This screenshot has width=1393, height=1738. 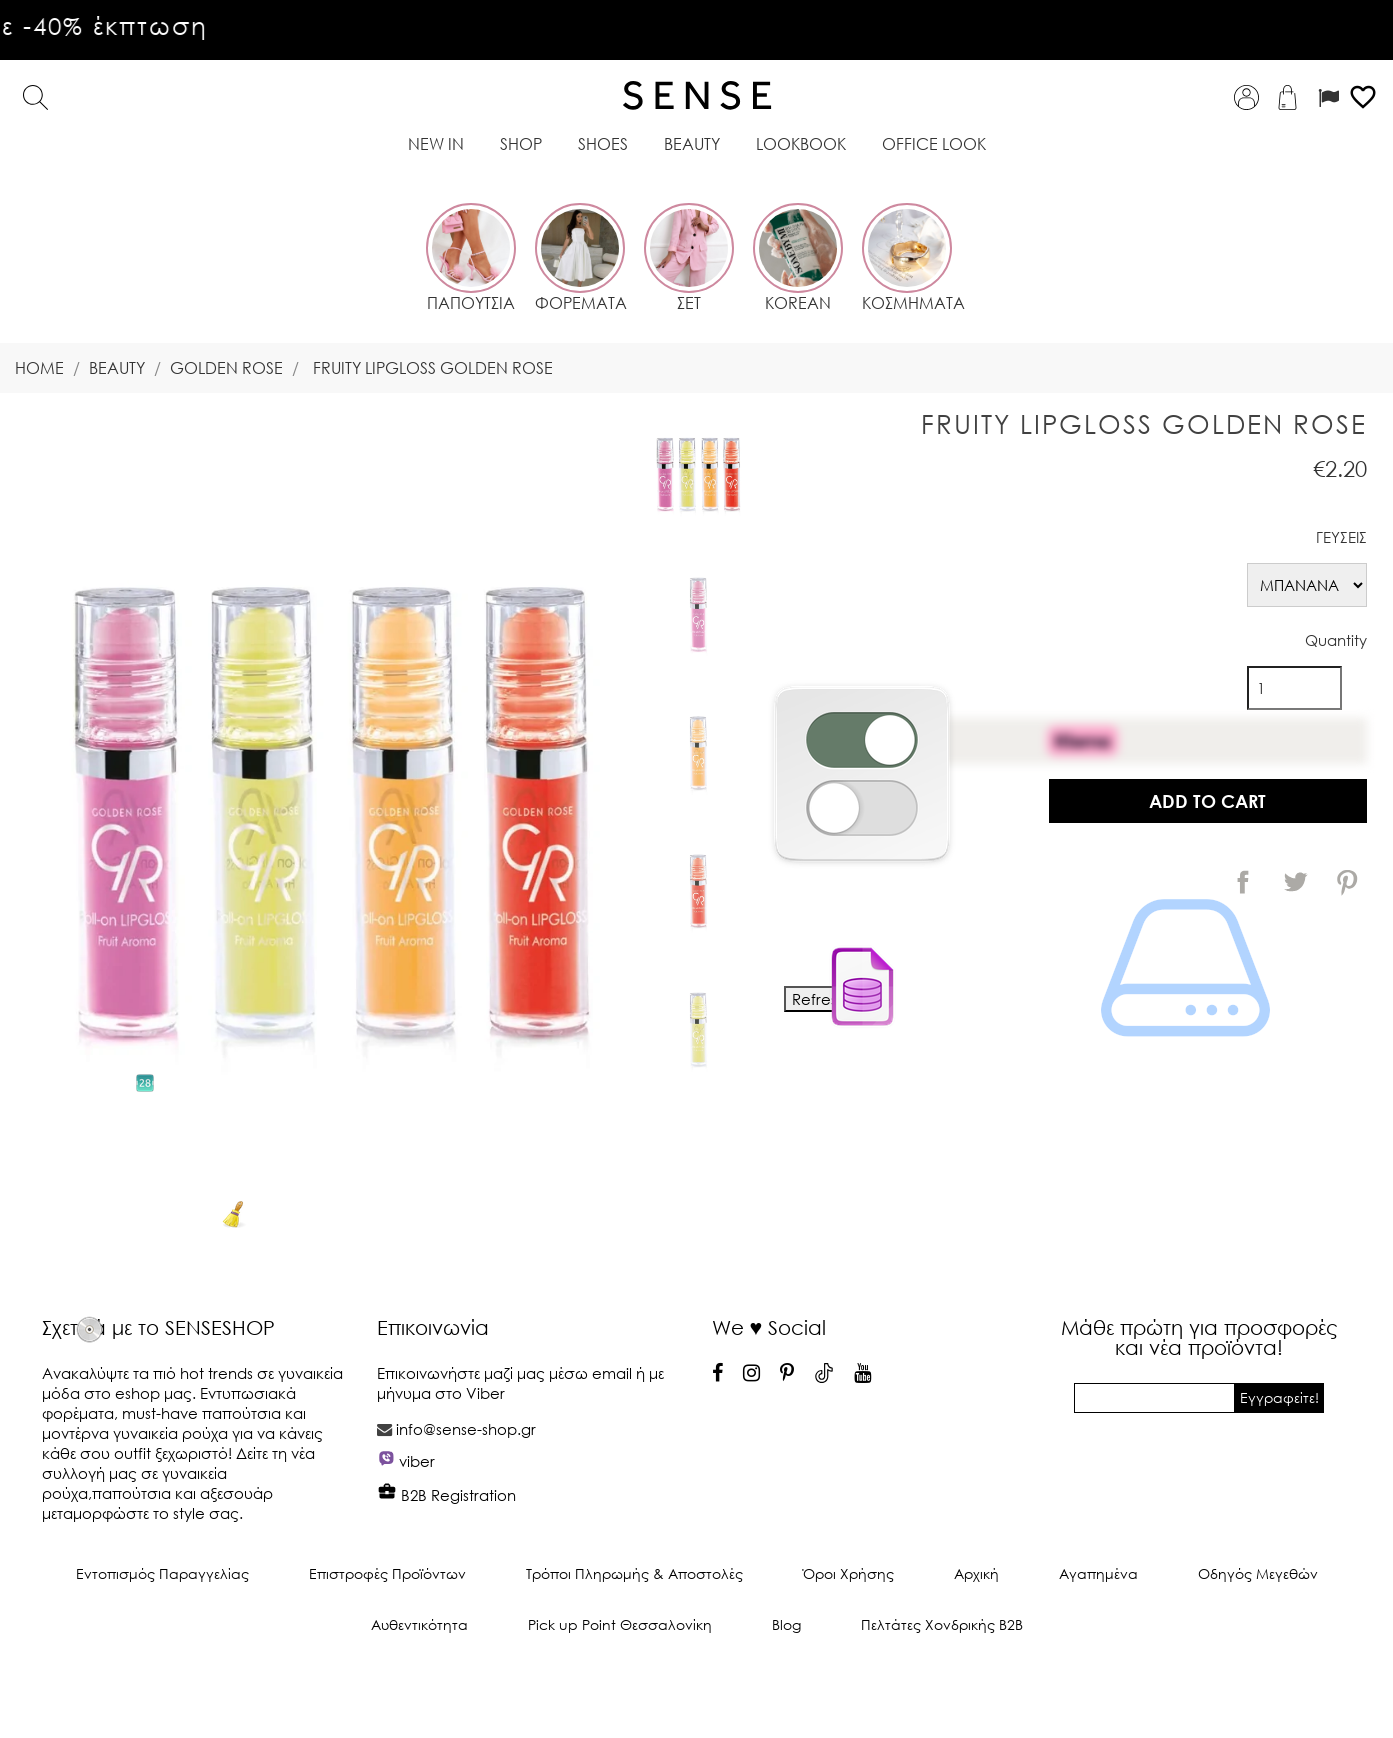 I want to click on libreoffice base database template file, so click(x=862, y=986).